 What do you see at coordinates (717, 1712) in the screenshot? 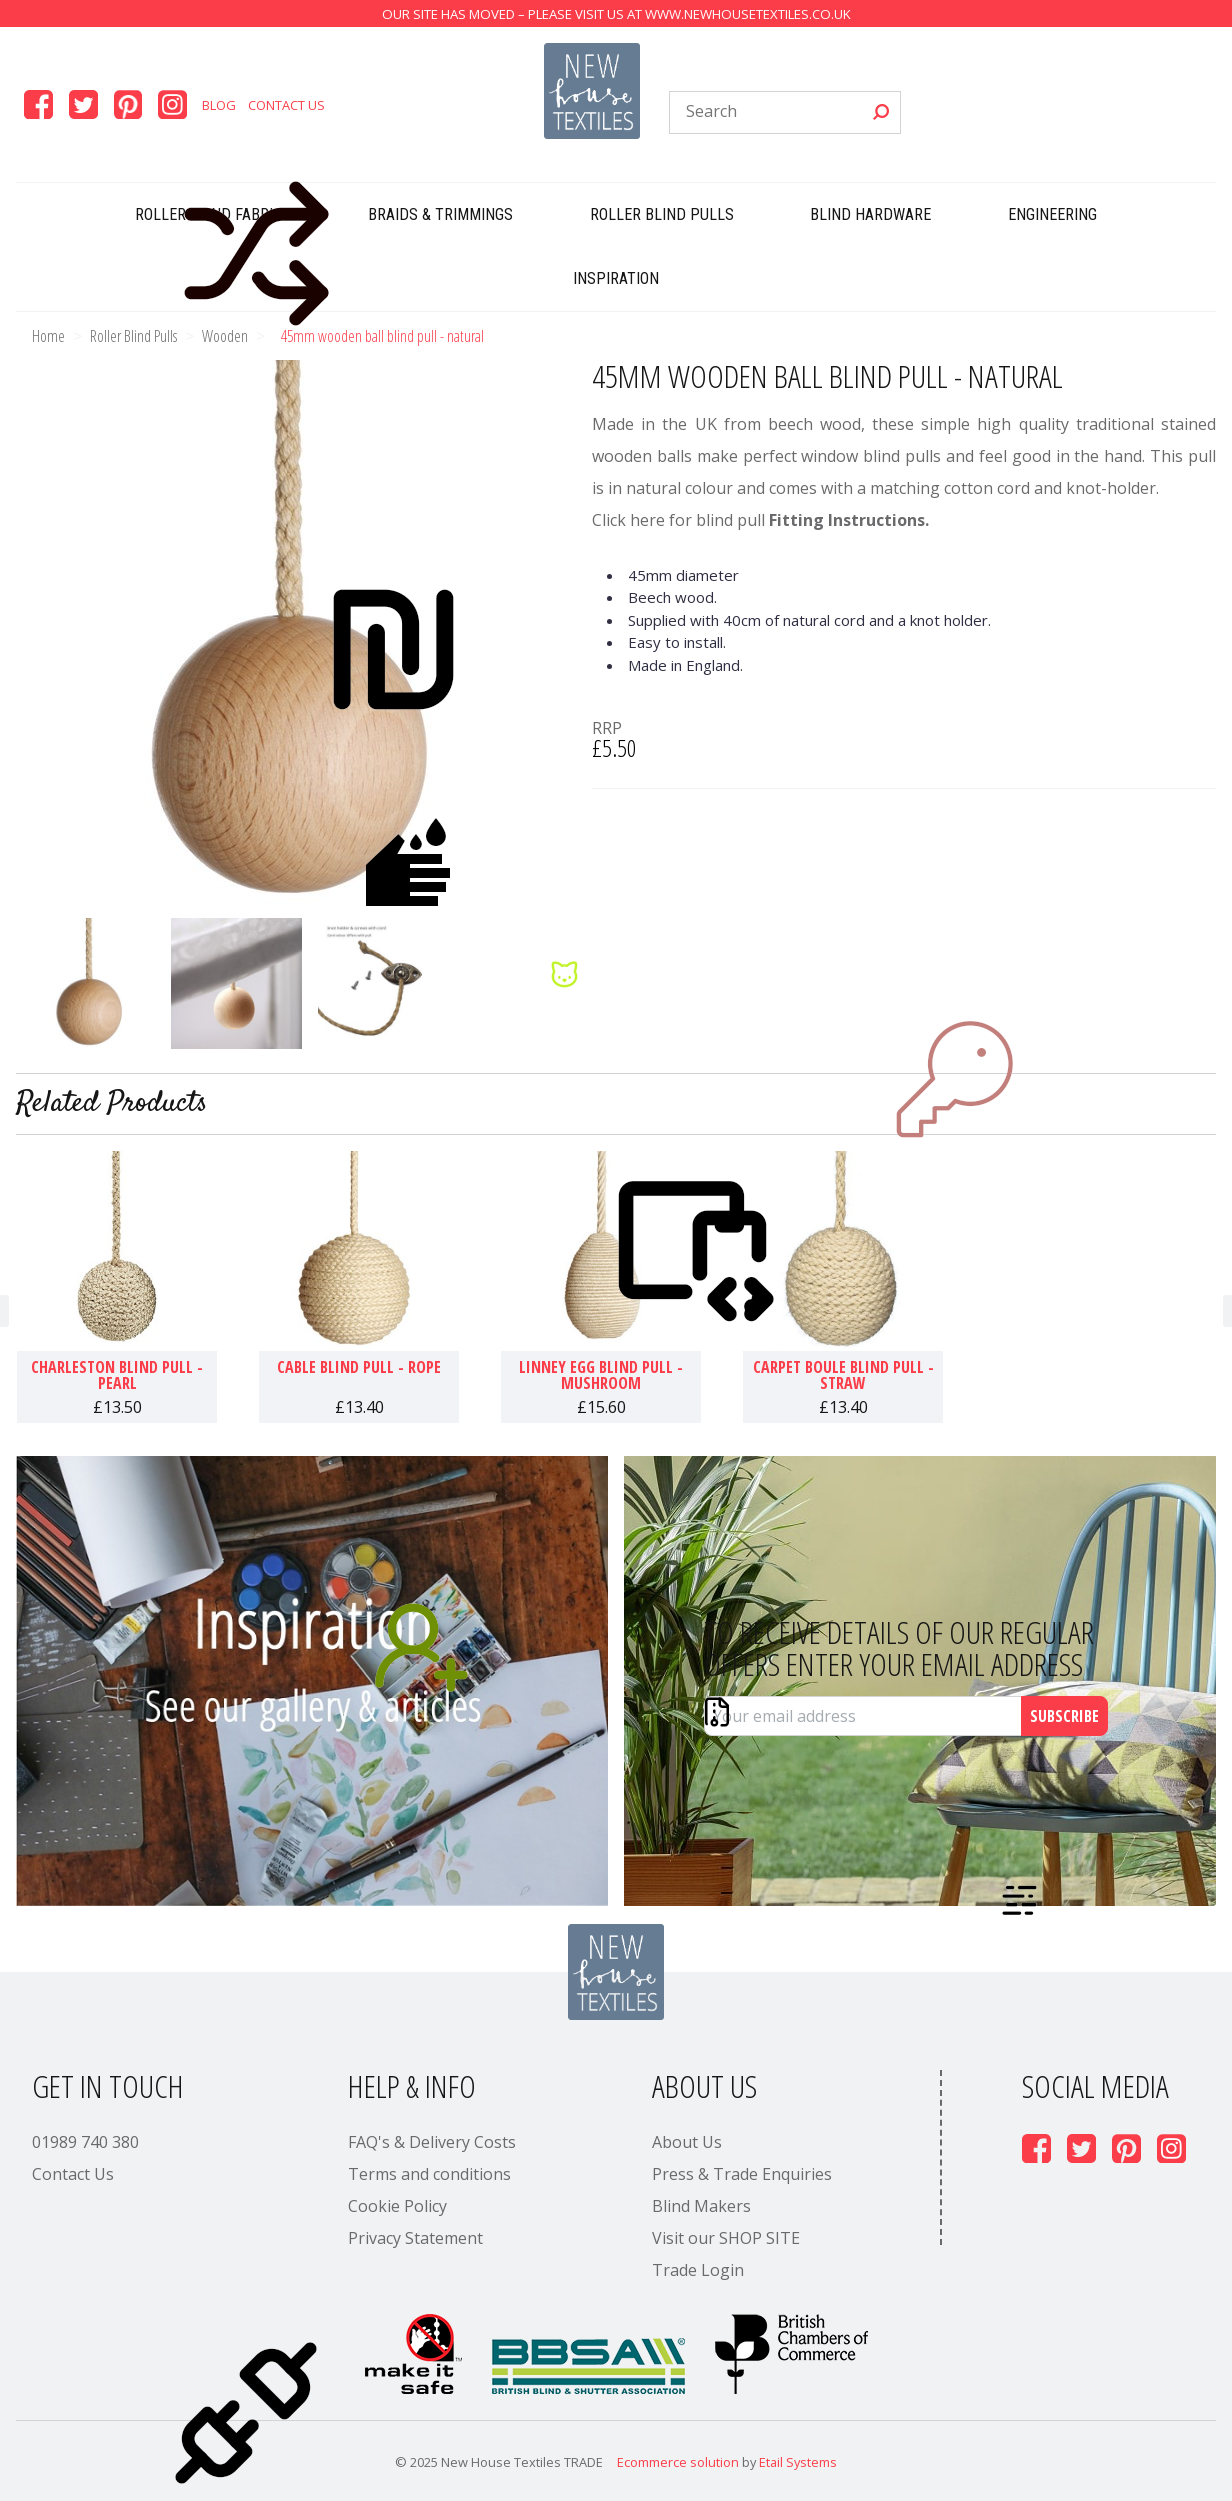
I see `open a compressed or zipped file` at bounding box center [717, 1712].